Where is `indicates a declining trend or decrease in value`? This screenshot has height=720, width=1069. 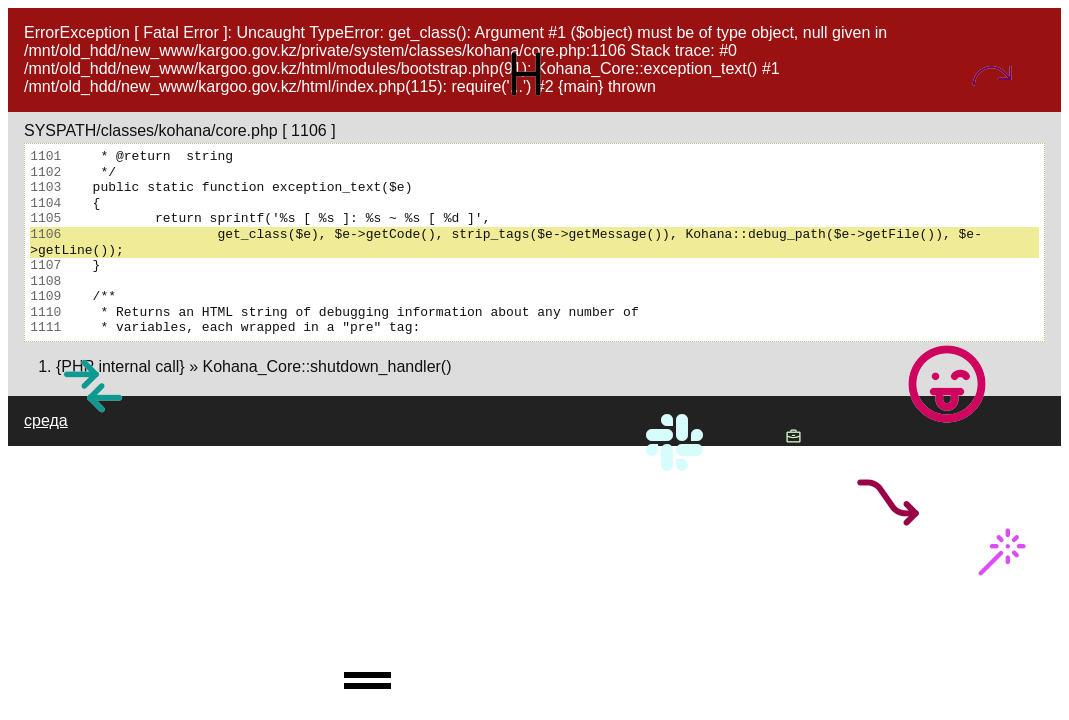
indicates a declining trend or decrease in value is located at coordinates (888, 501).